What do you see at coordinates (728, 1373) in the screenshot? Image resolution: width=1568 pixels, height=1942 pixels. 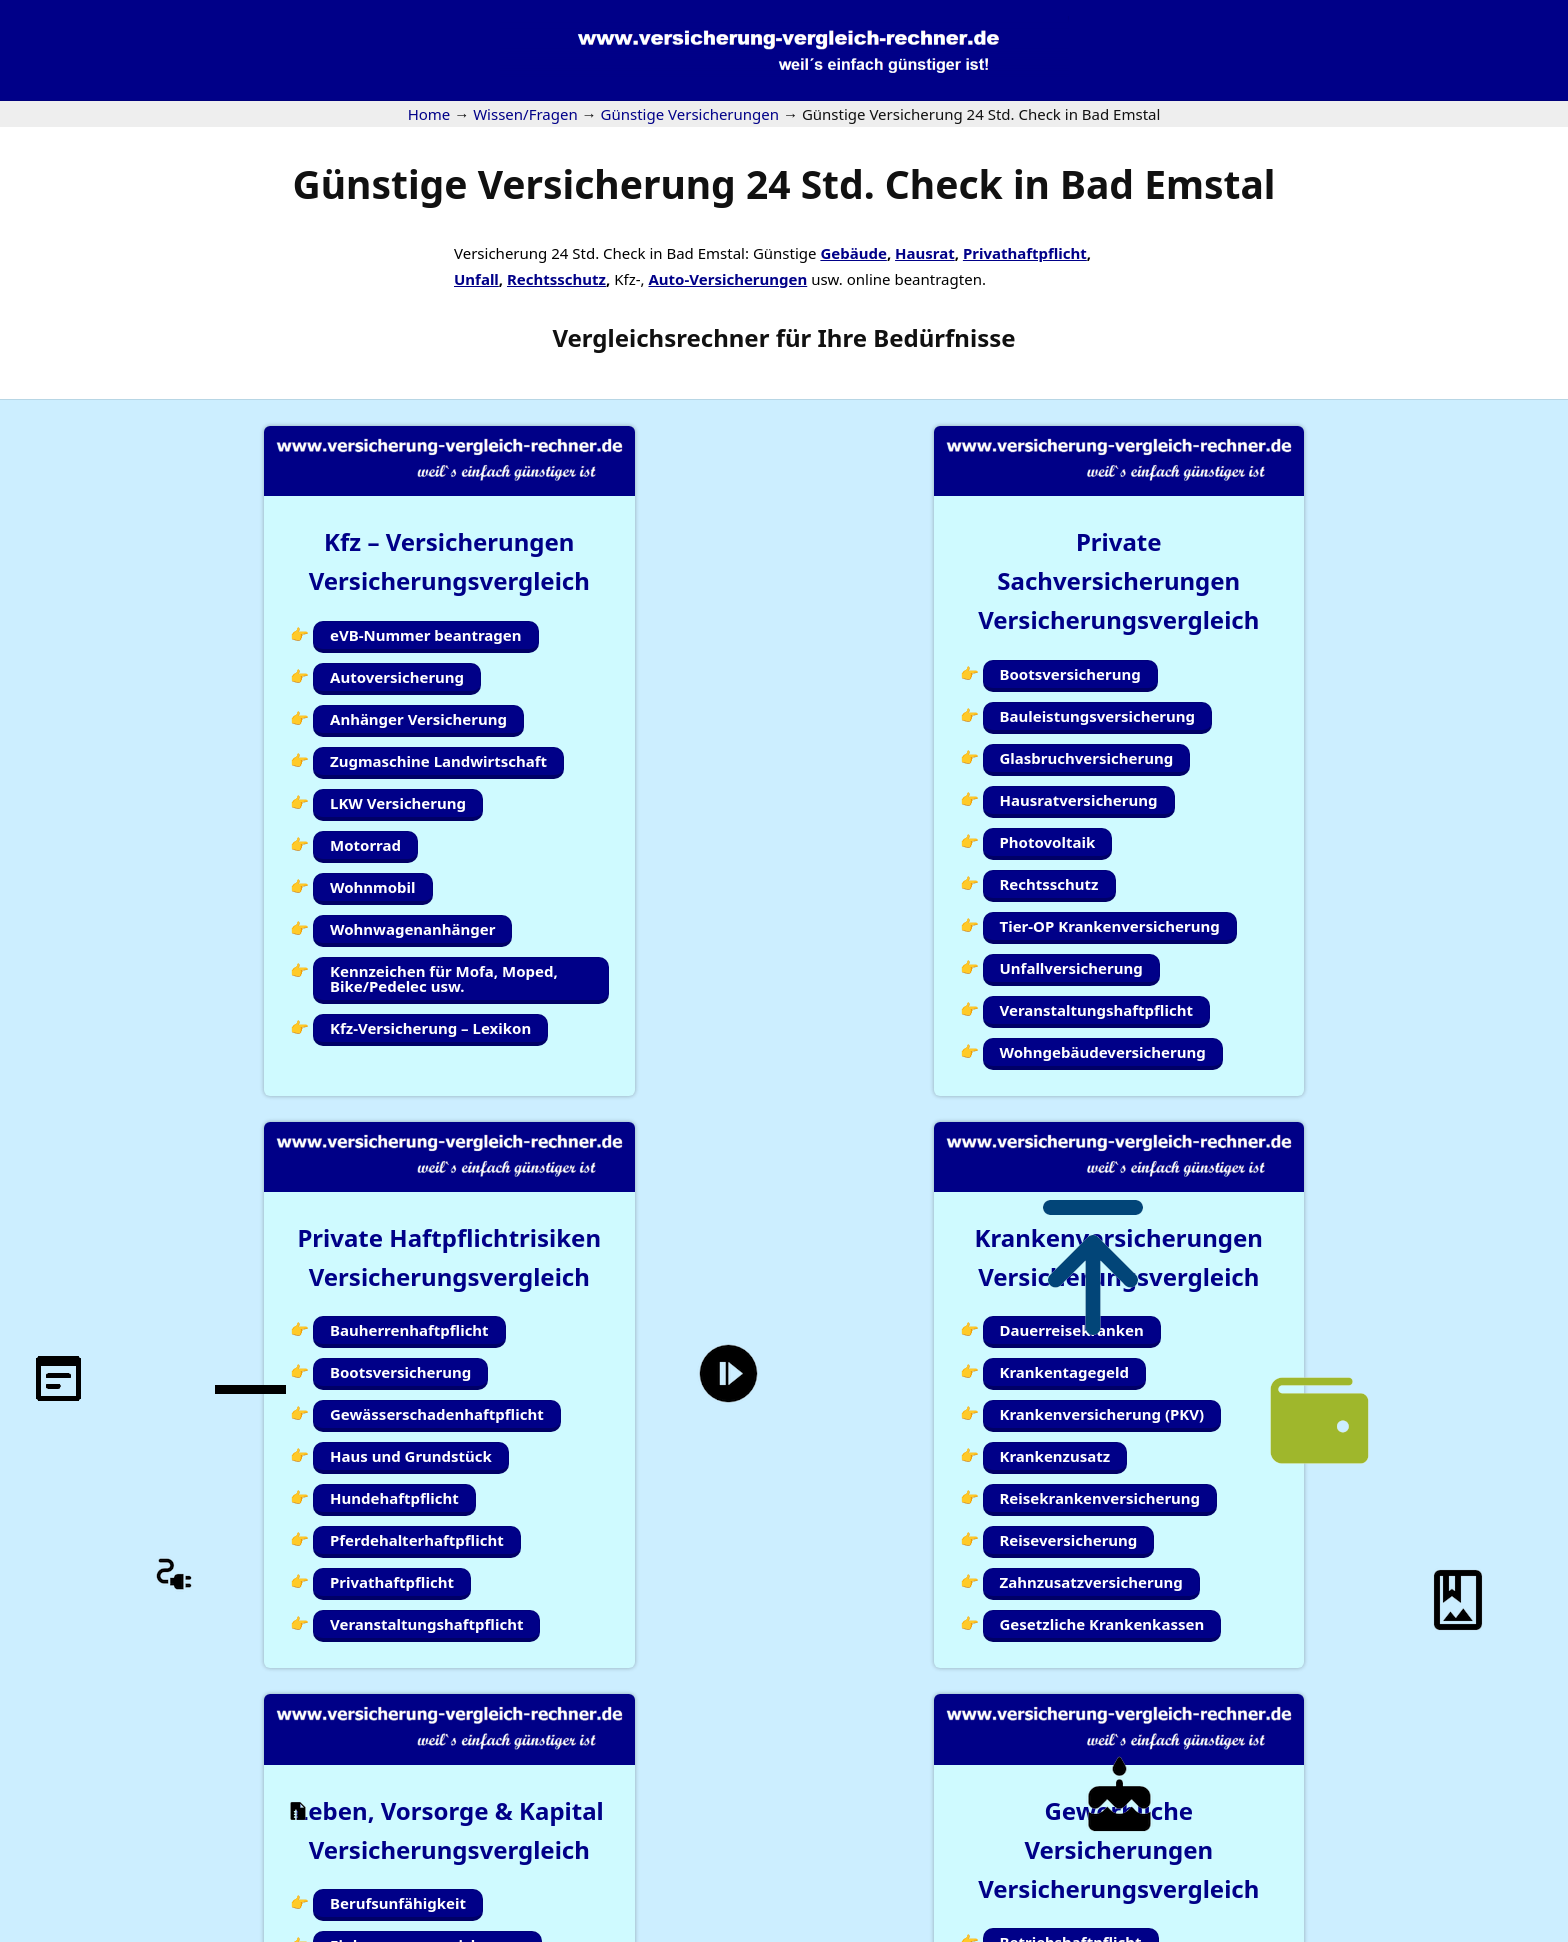 I see `skip to next track or media item` at bounding box center [728, 1373].